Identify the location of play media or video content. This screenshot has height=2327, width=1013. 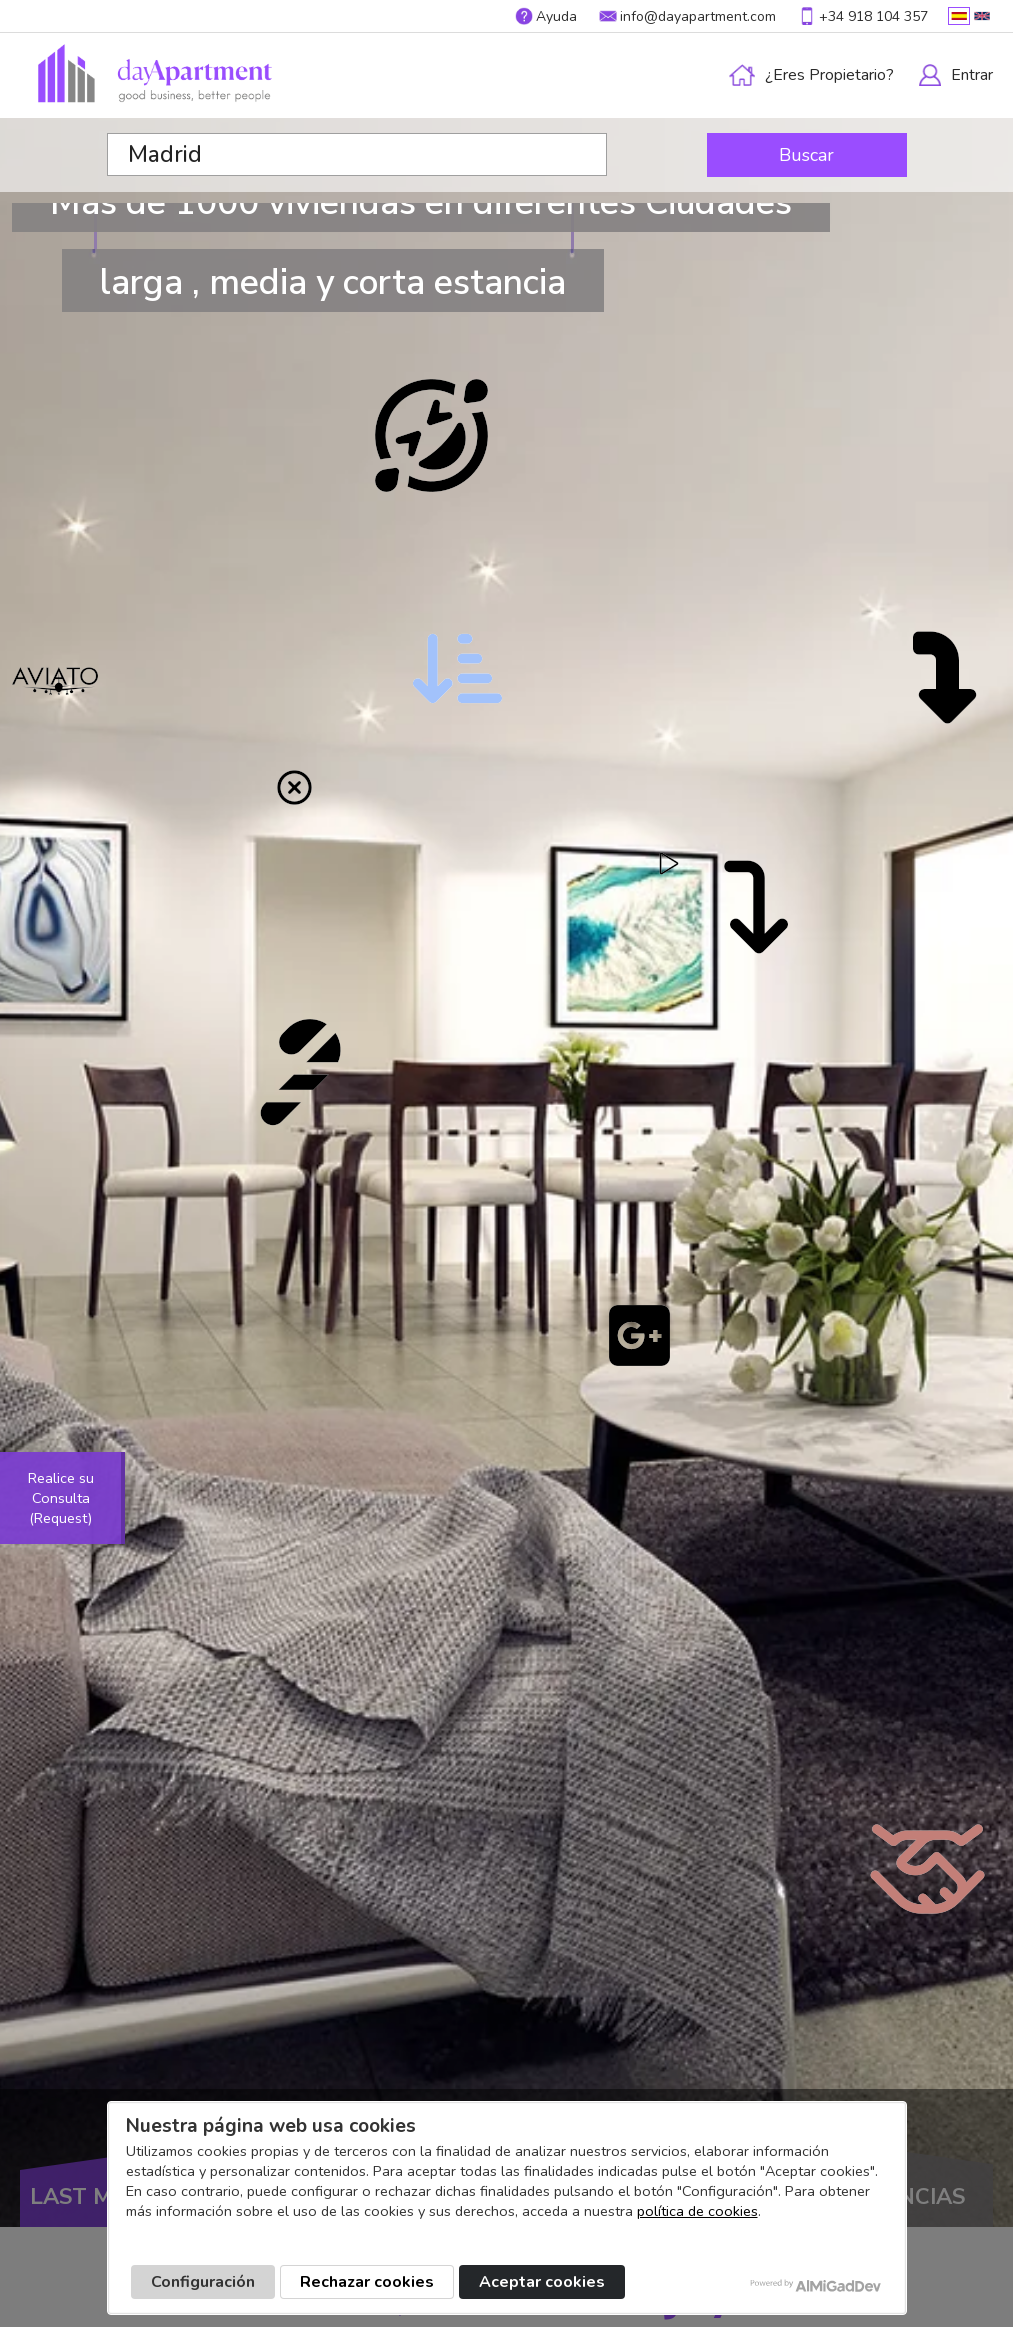
(666, 863).